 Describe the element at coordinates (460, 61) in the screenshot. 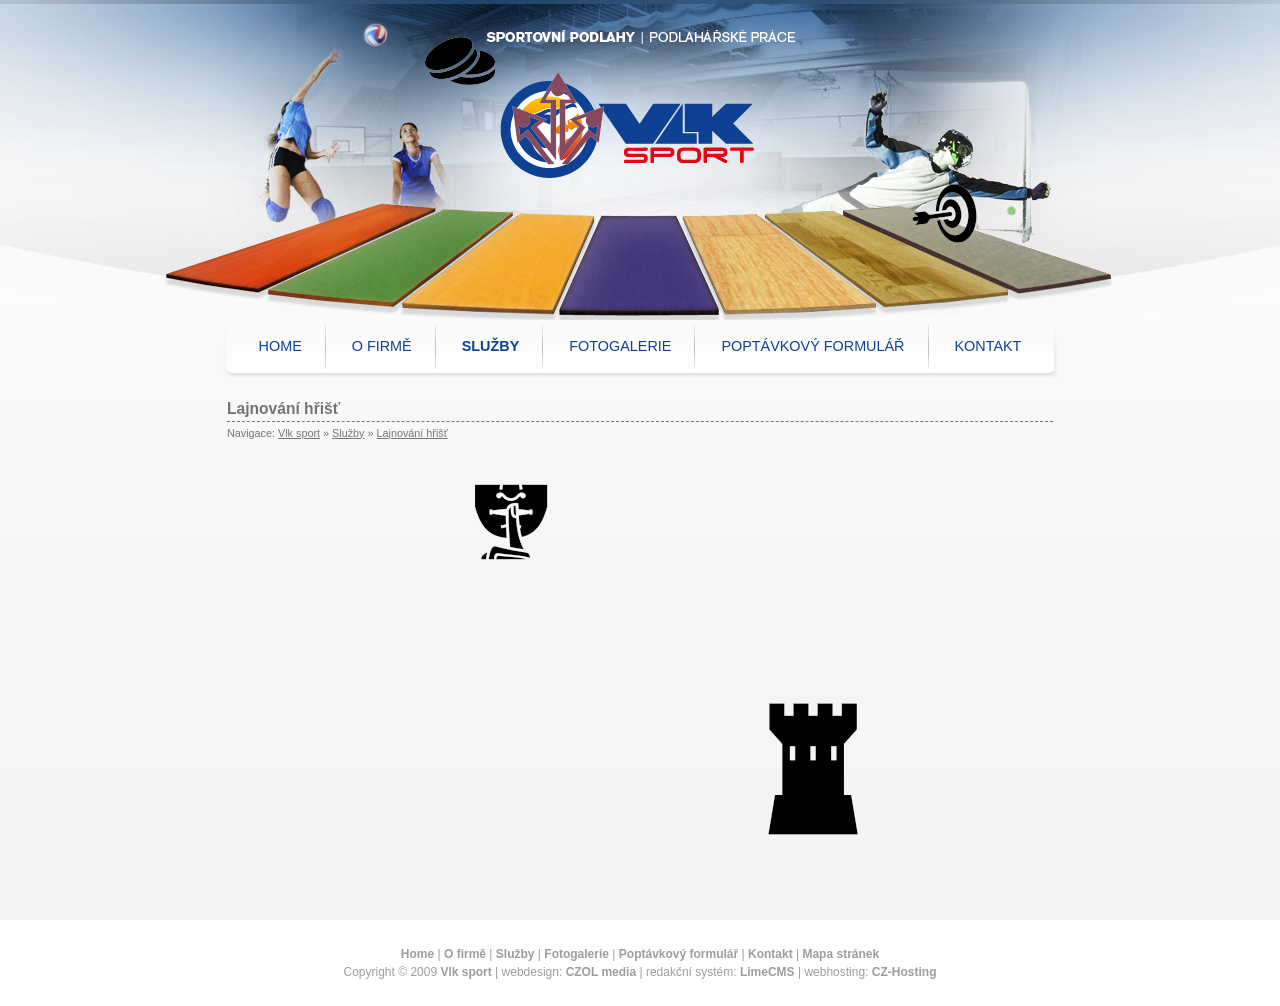

I see `view your coin balance or currency` at that location.